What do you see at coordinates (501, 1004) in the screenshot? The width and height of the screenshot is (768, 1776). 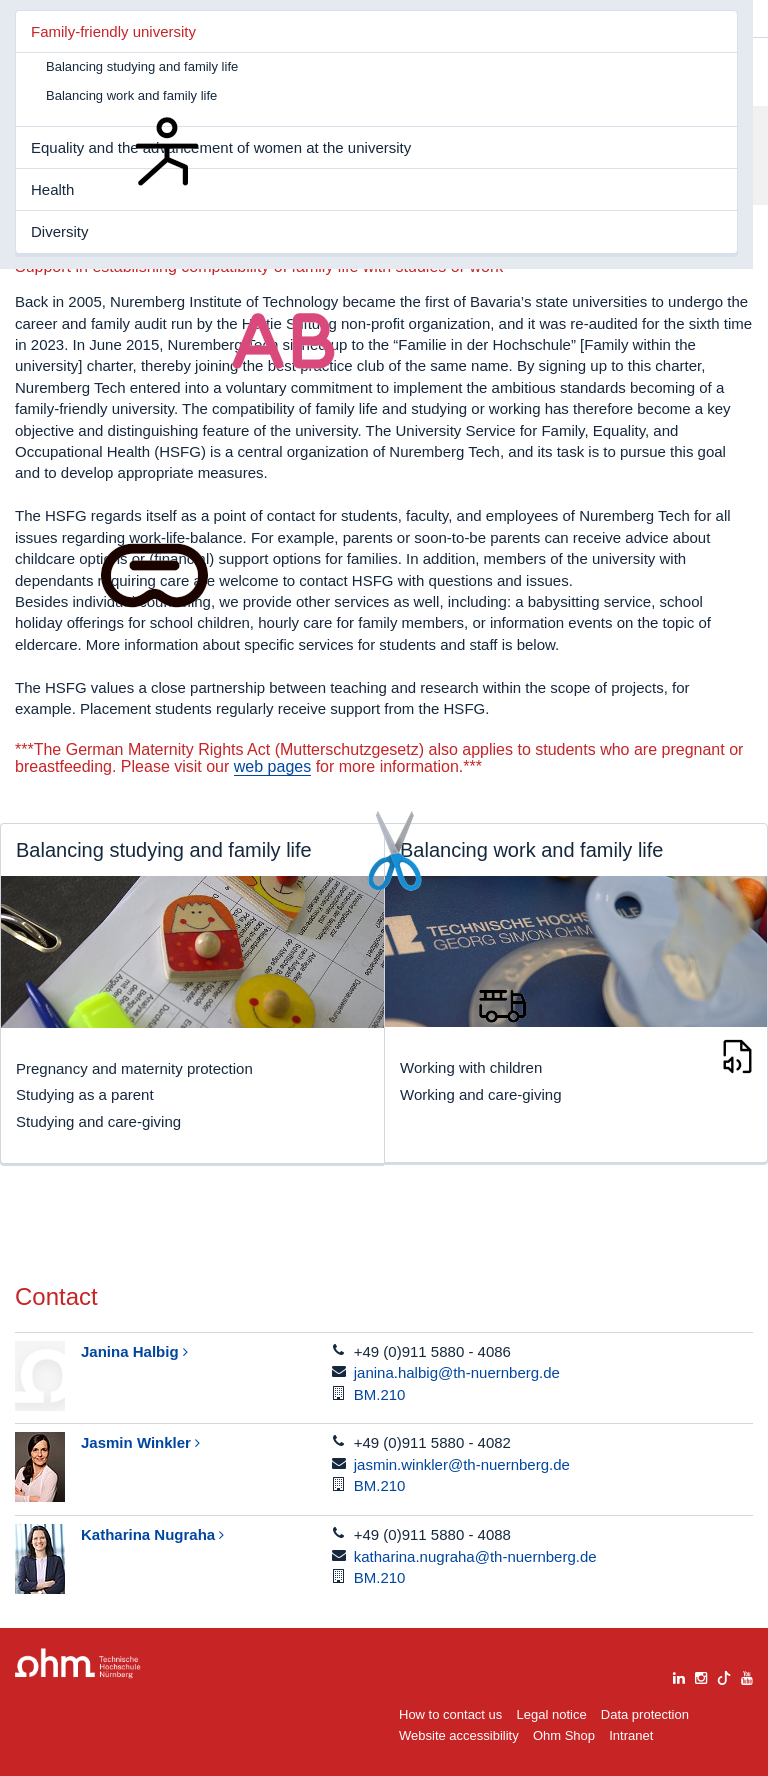 I see `emergency services or fire department contact` at bounding box center [501, 1004].